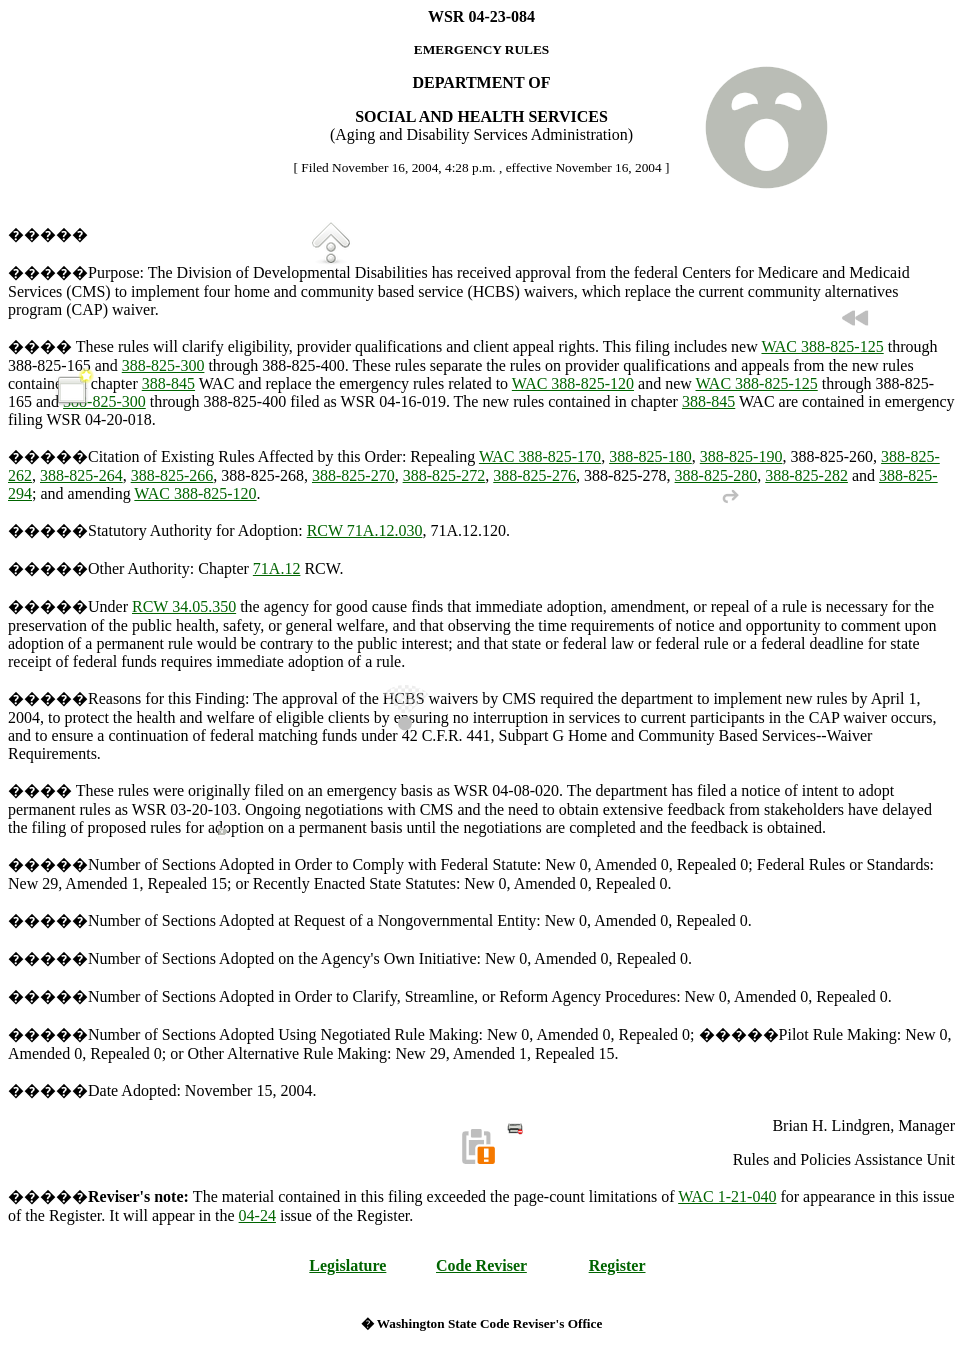 This screenshot has height=1354, width=963. I want to click on navigate up one level in a directory or list, so click(330, 243).